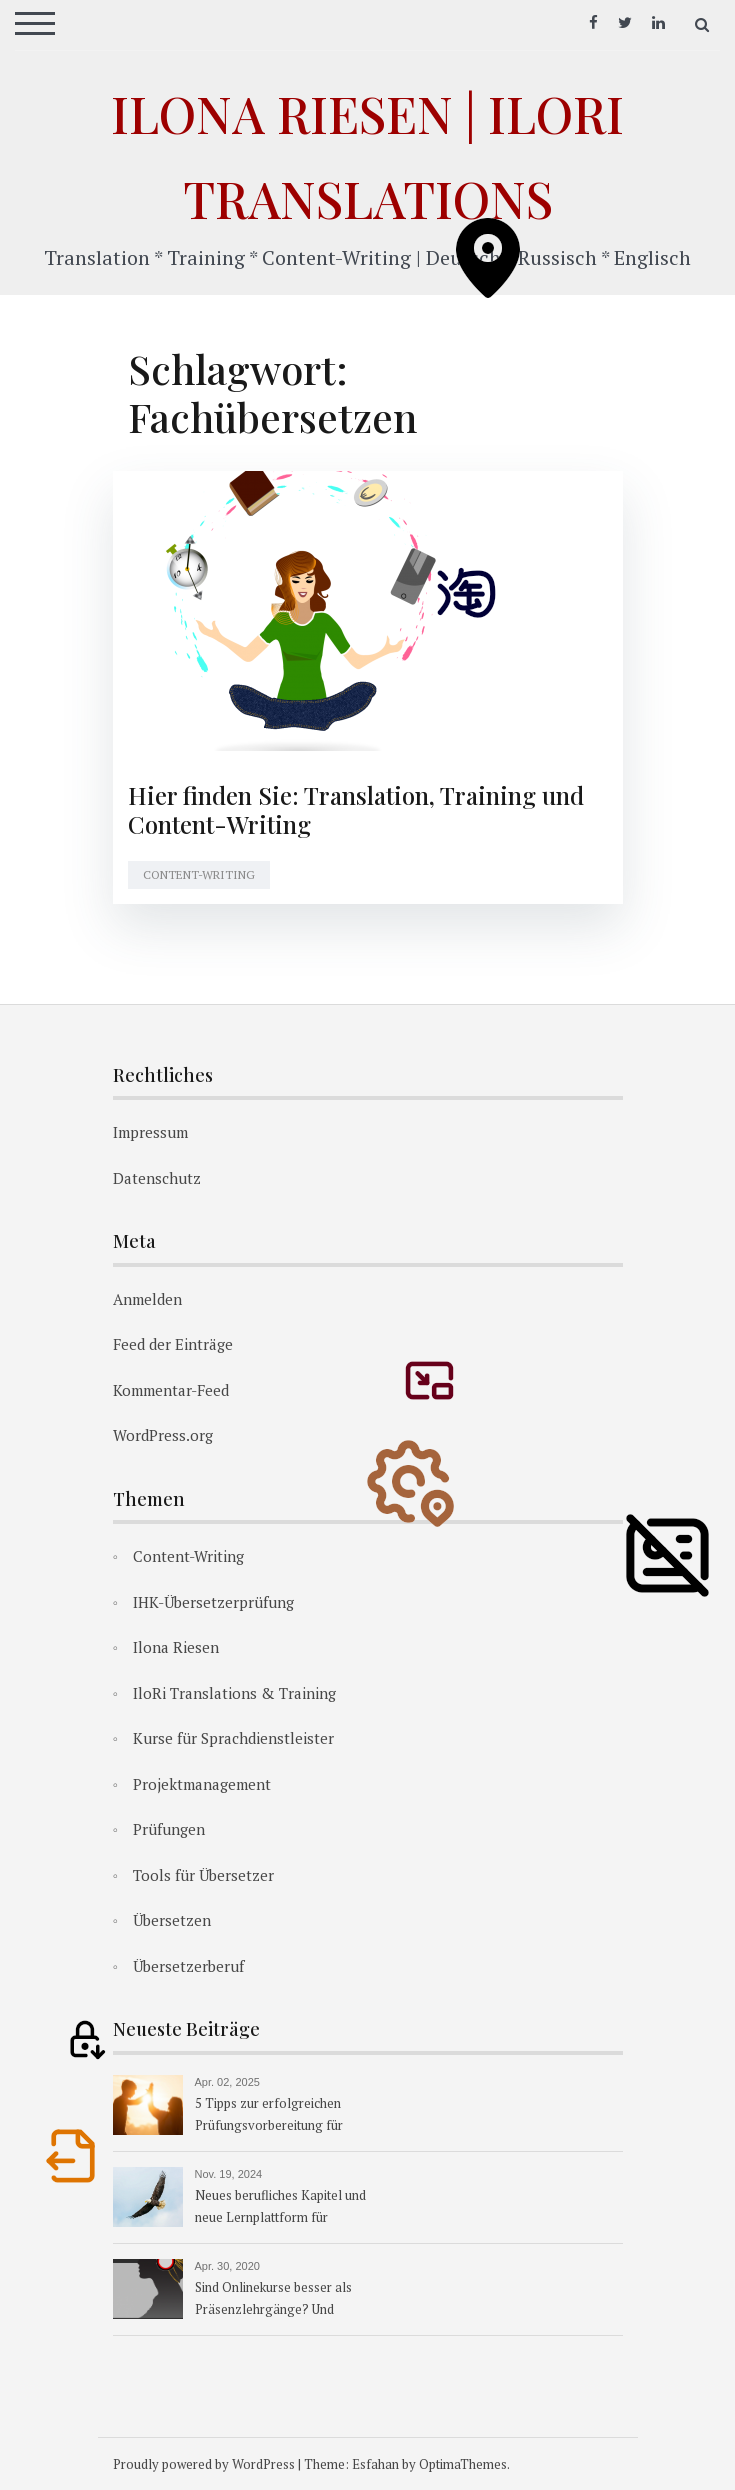  Describe the element at coordinates (408, 1481) in the screenshot. I see `pin settings to a specific location` at that location.